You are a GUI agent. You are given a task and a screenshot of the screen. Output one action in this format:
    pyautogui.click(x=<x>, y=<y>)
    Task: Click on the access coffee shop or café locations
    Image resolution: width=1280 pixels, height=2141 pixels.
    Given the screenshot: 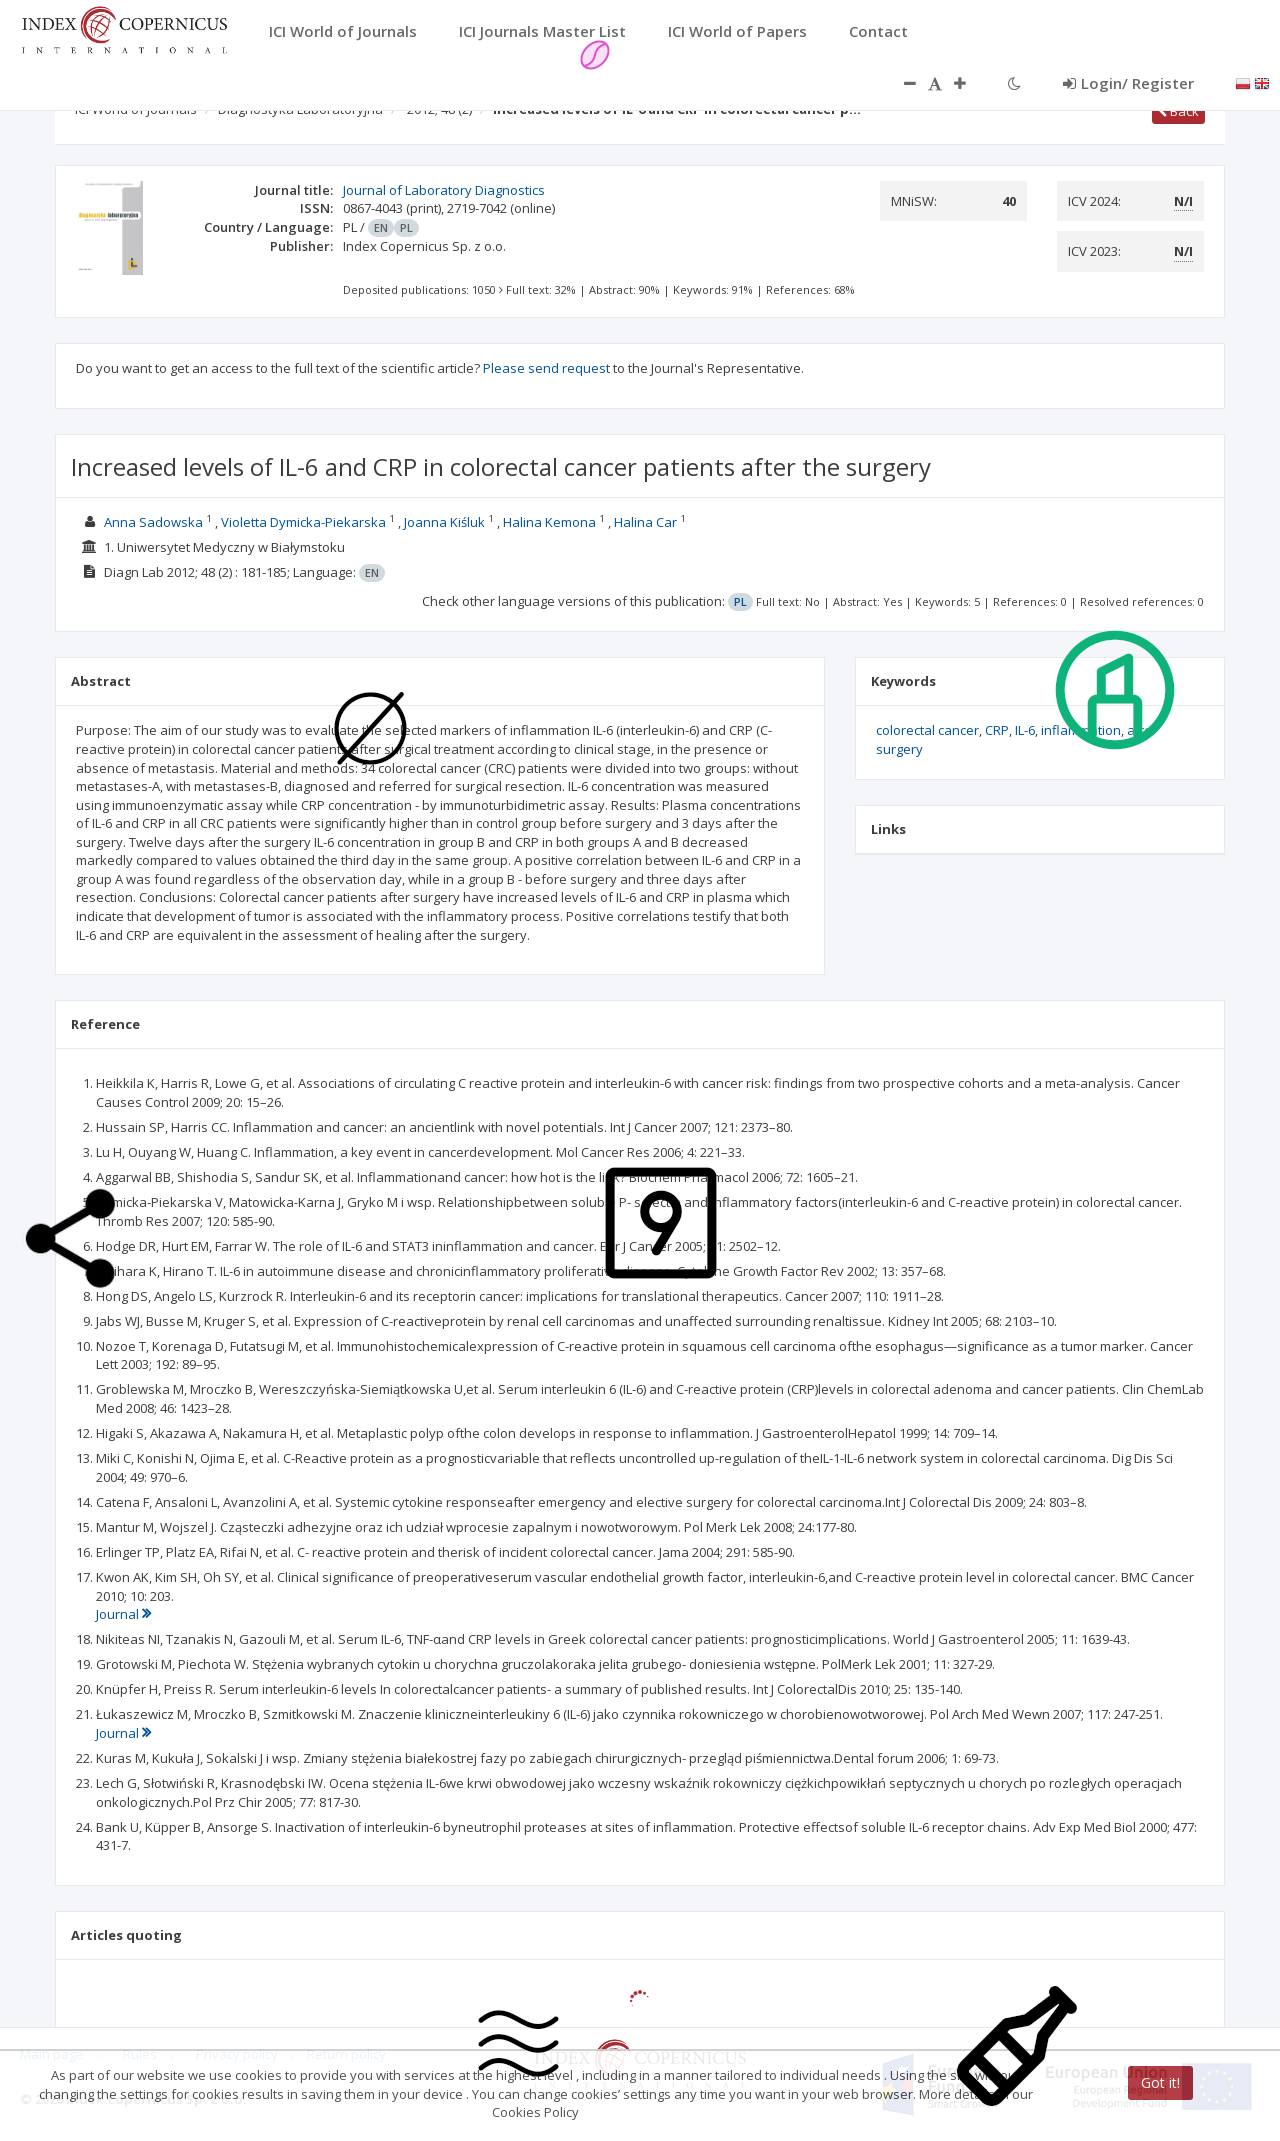 What is the action you would take?
    pyautogui.click(x=595, y=55)
    